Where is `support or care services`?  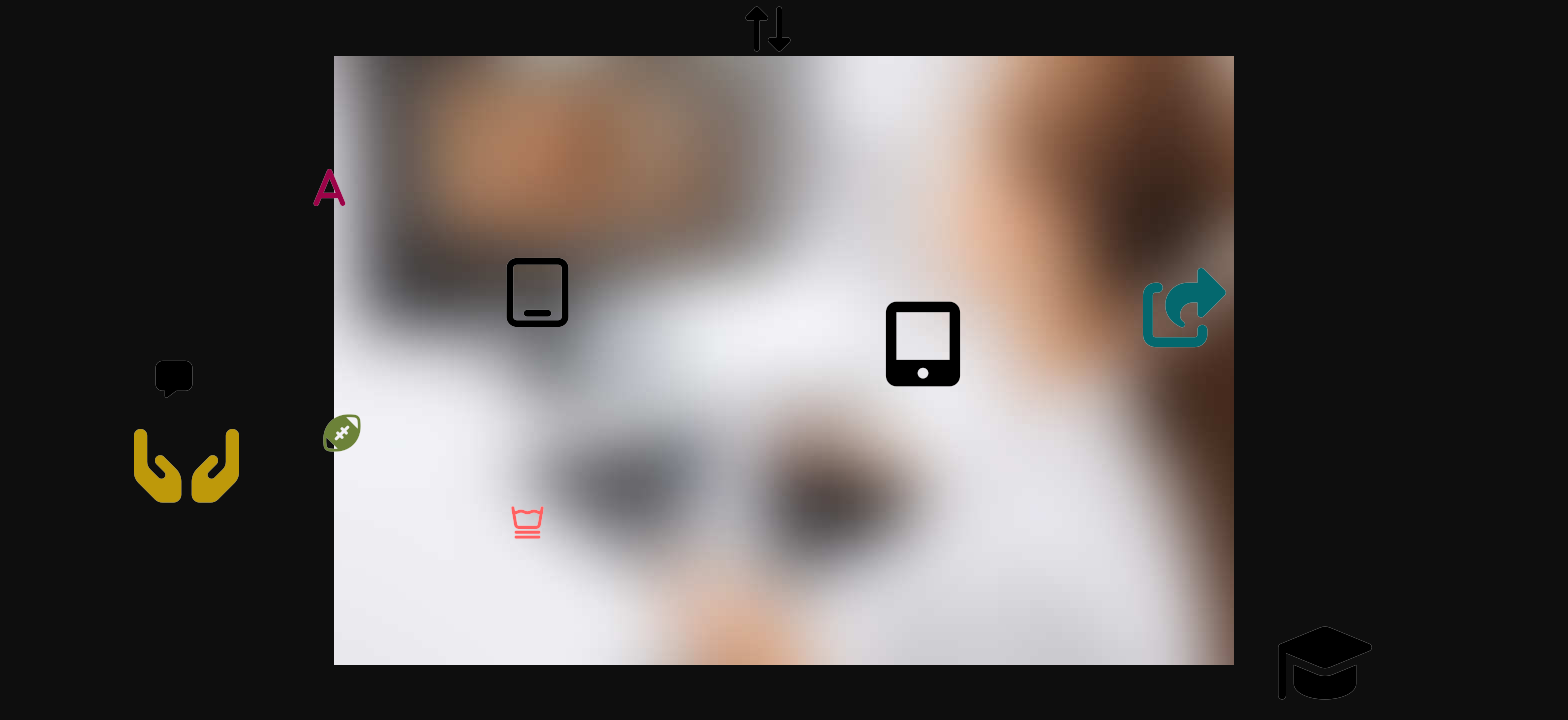 support or care services is located at coordinates (186, 460).